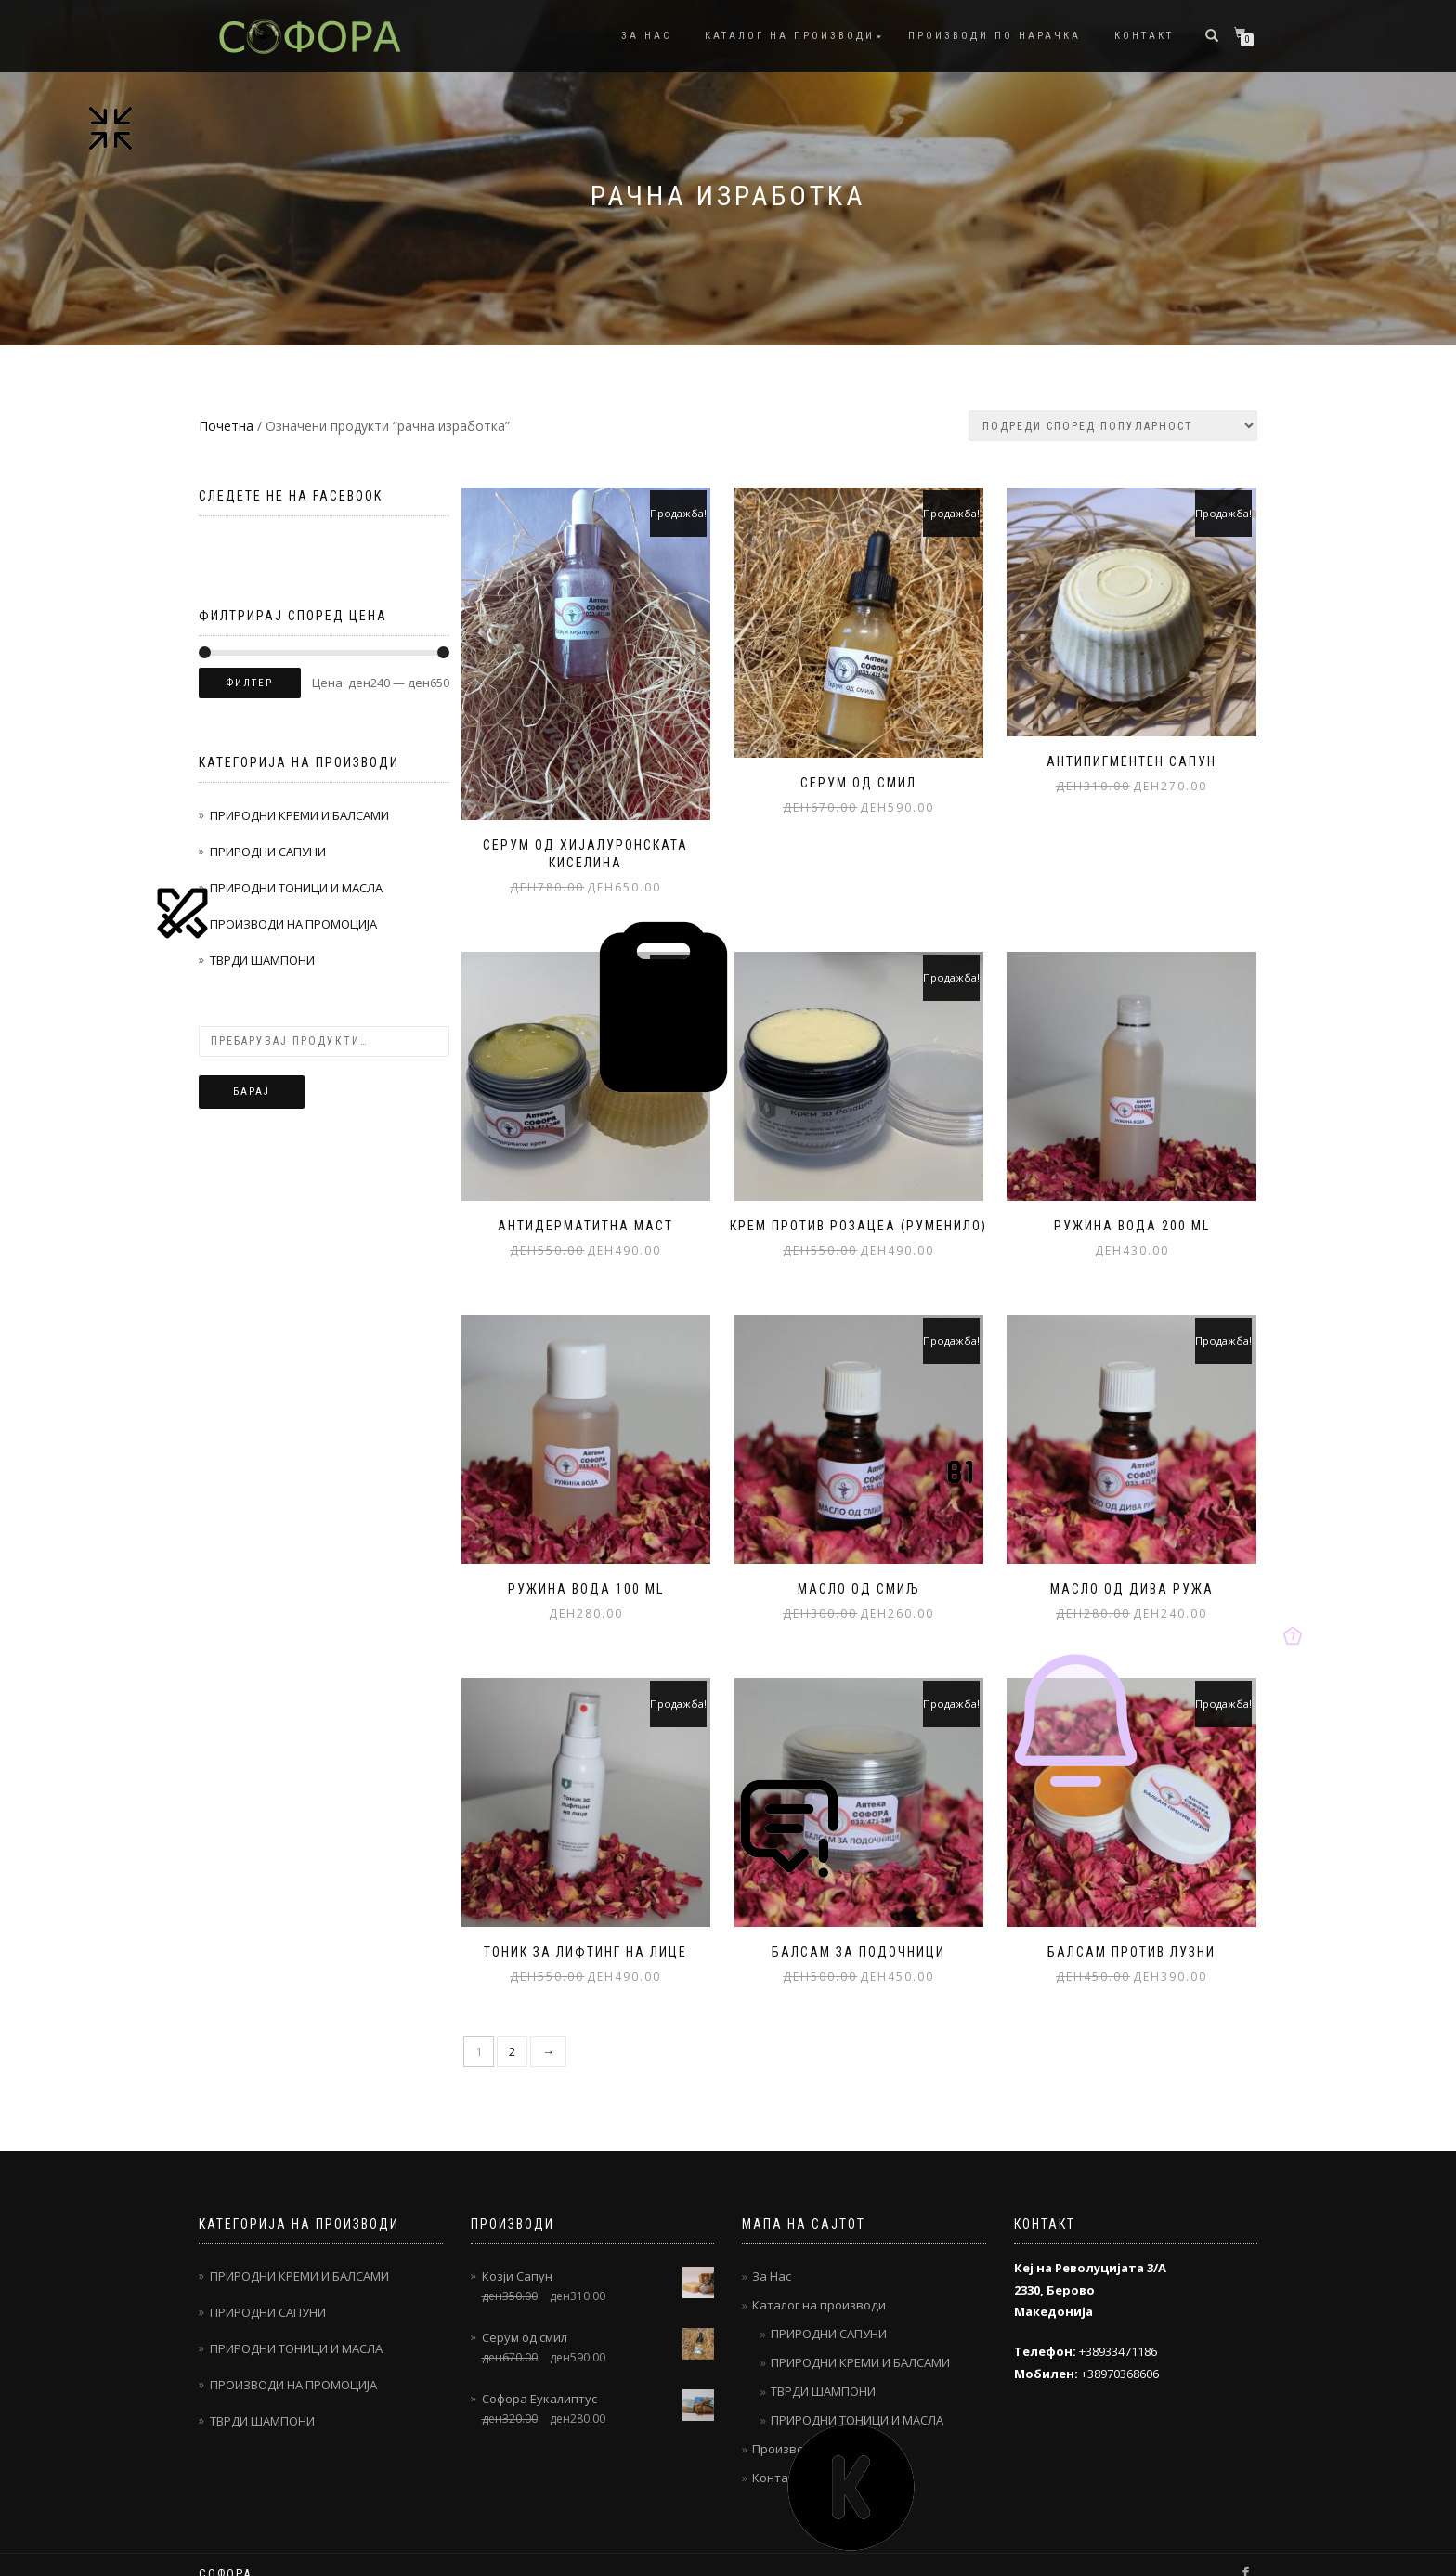 Image resolution: width=1456 pixels, height=2576 pixels. I want to click on copy to clipboard, so click(663, 1007).